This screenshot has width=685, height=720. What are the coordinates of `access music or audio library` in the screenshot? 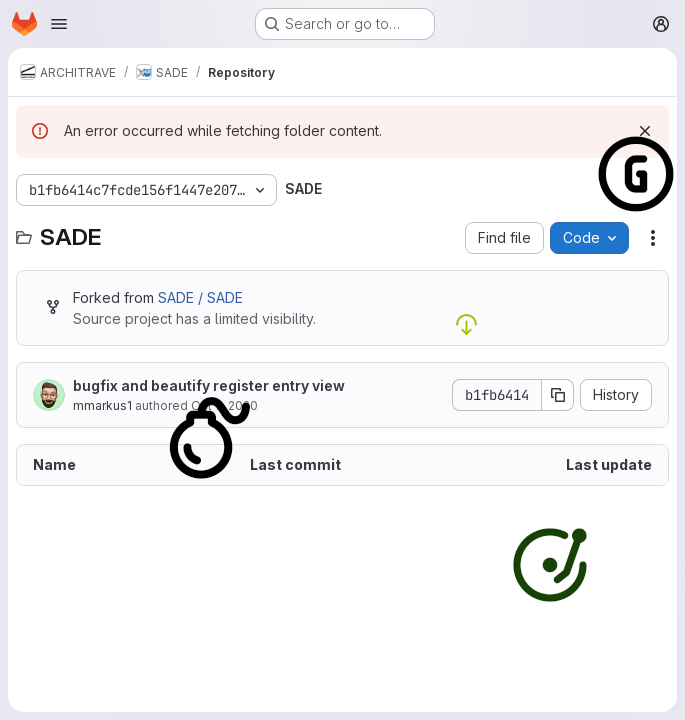 It's located at (550, 565).